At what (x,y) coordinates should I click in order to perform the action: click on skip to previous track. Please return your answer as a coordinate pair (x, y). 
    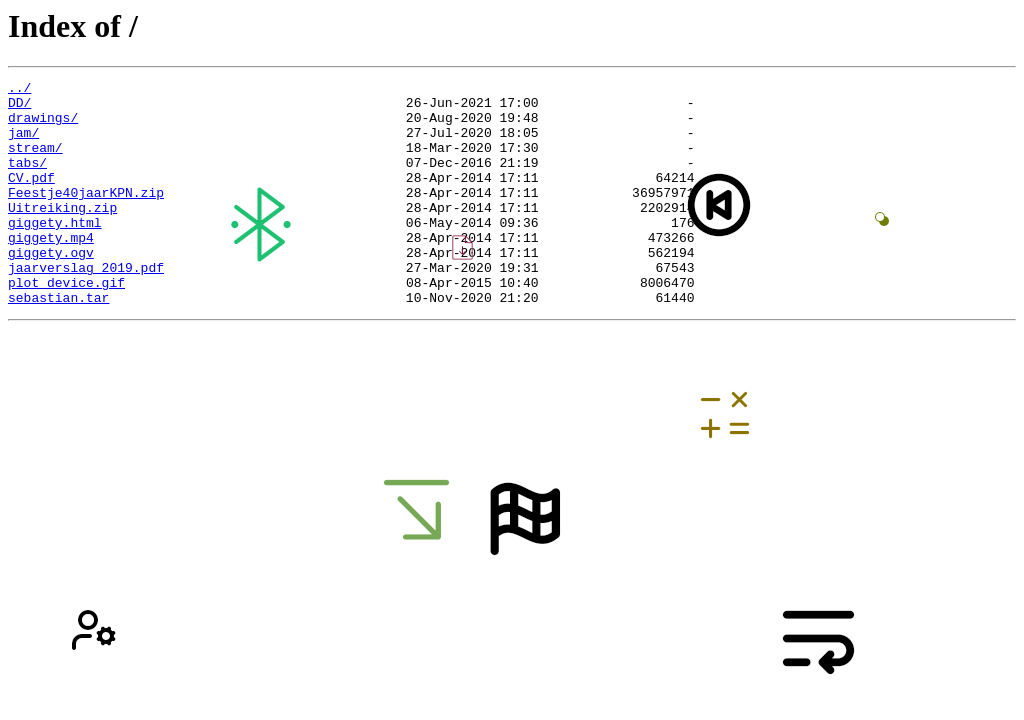
    Looking at the image, I should click on (719, 205).